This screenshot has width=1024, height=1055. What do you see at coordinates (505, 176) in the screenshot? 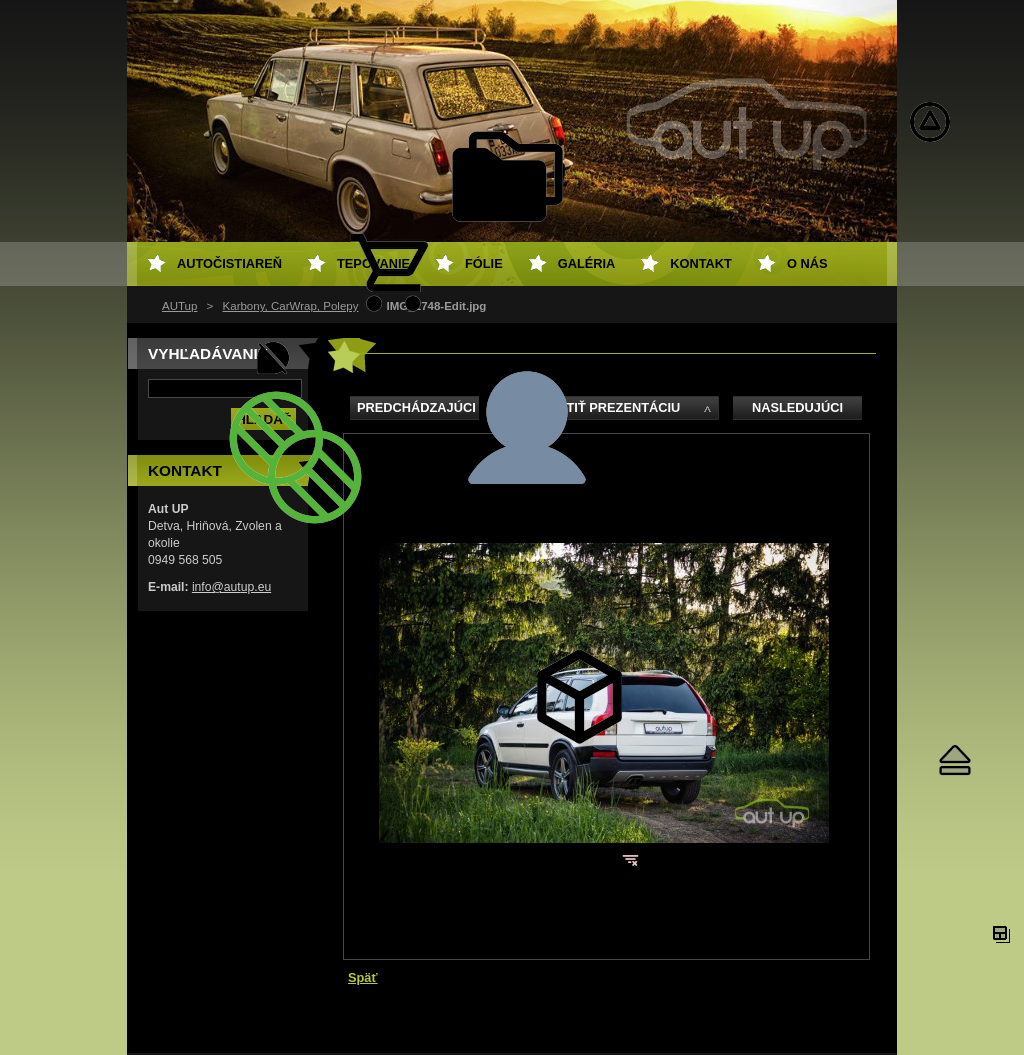
I see `browse all folders` at bounding box center [505, 176].